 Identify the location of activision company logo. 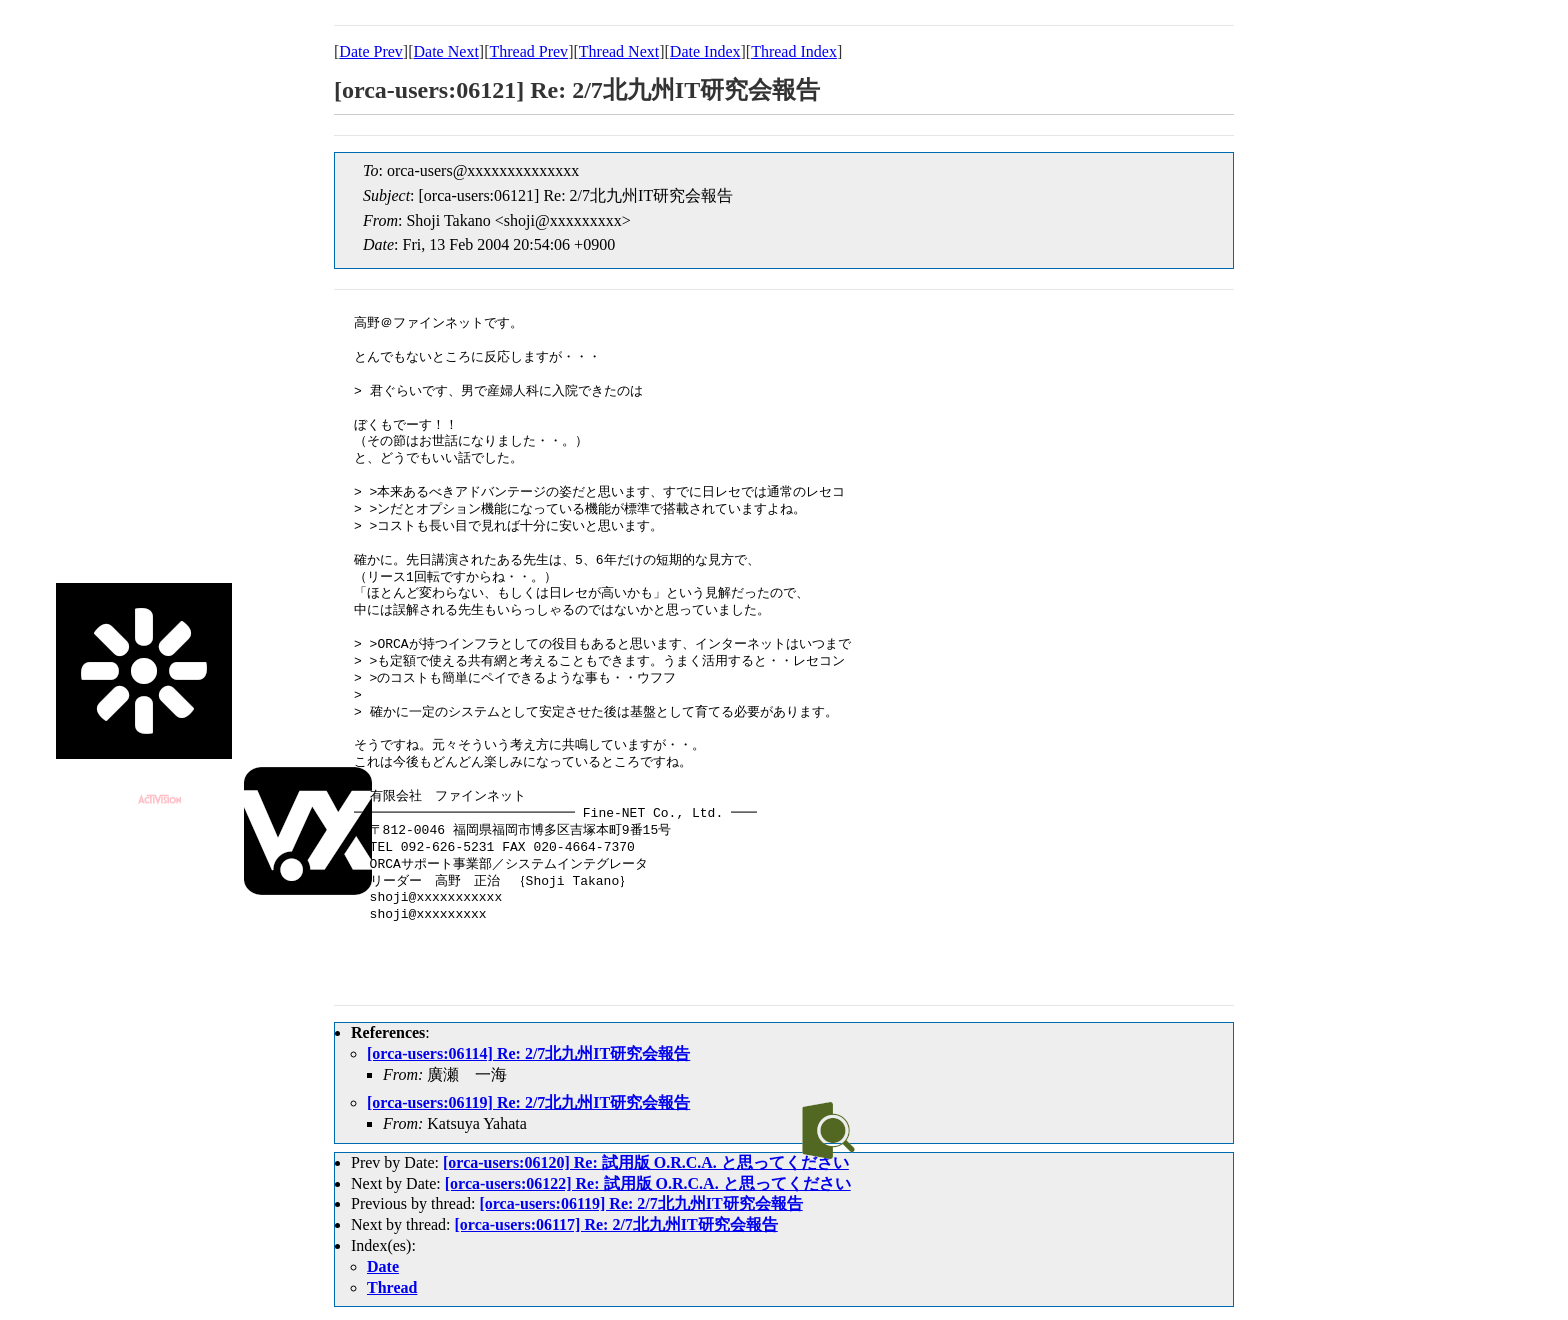
(159, 799).